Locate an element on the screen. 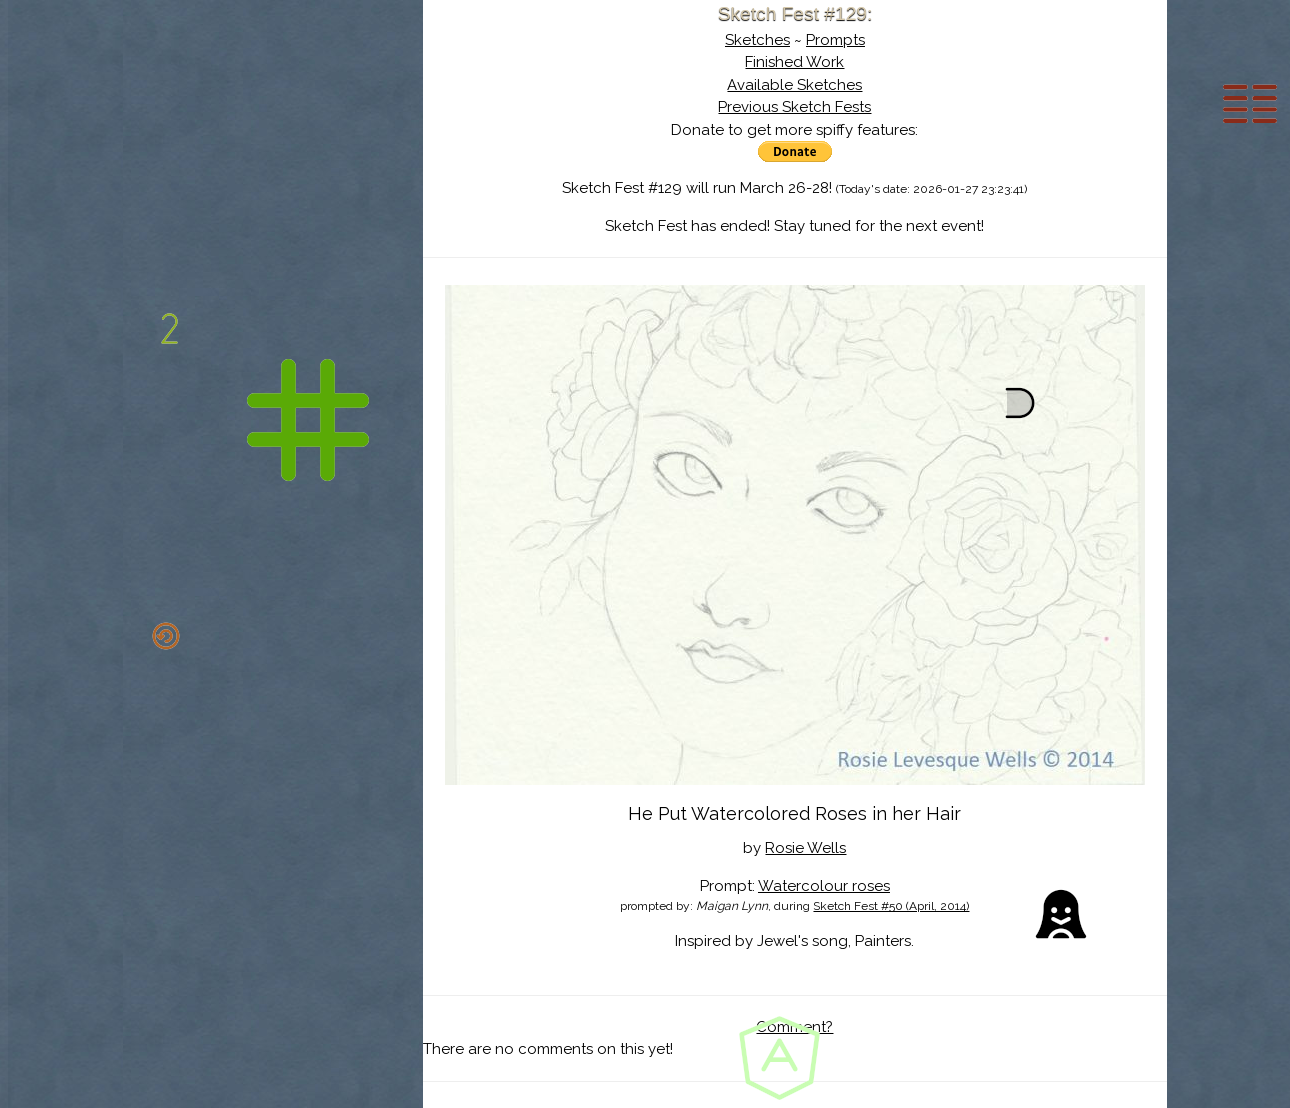  switch to multi-column text layout is located at coordinates (1250, 105).